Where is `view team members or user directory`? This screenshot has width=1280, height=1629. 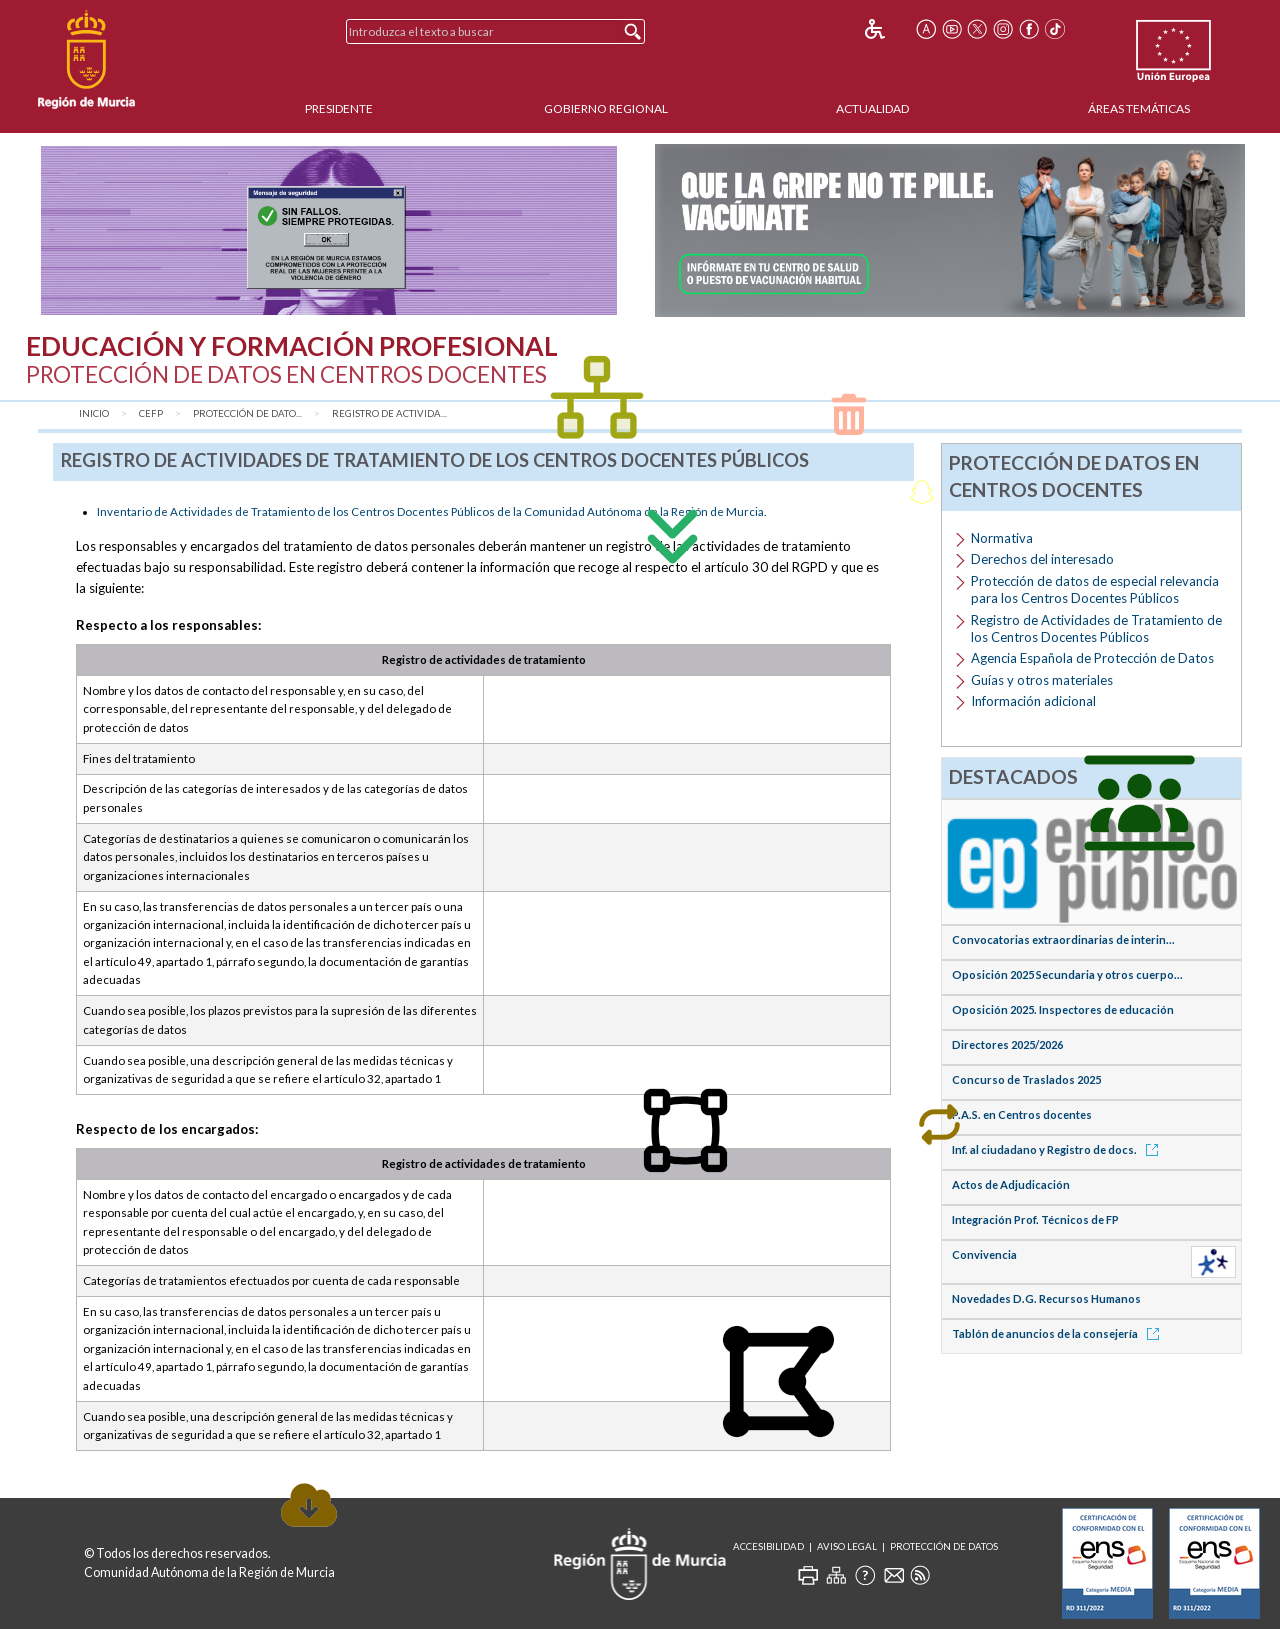
view team members or user directory is located at coordinates (1139, 801).